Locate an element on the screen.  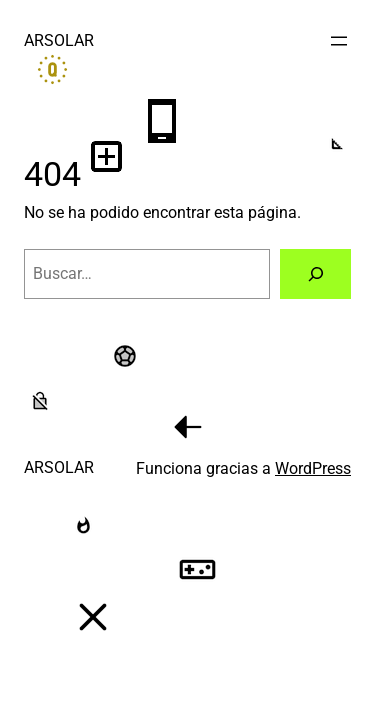
access games or gaming features is located at coordinates (197, 569).